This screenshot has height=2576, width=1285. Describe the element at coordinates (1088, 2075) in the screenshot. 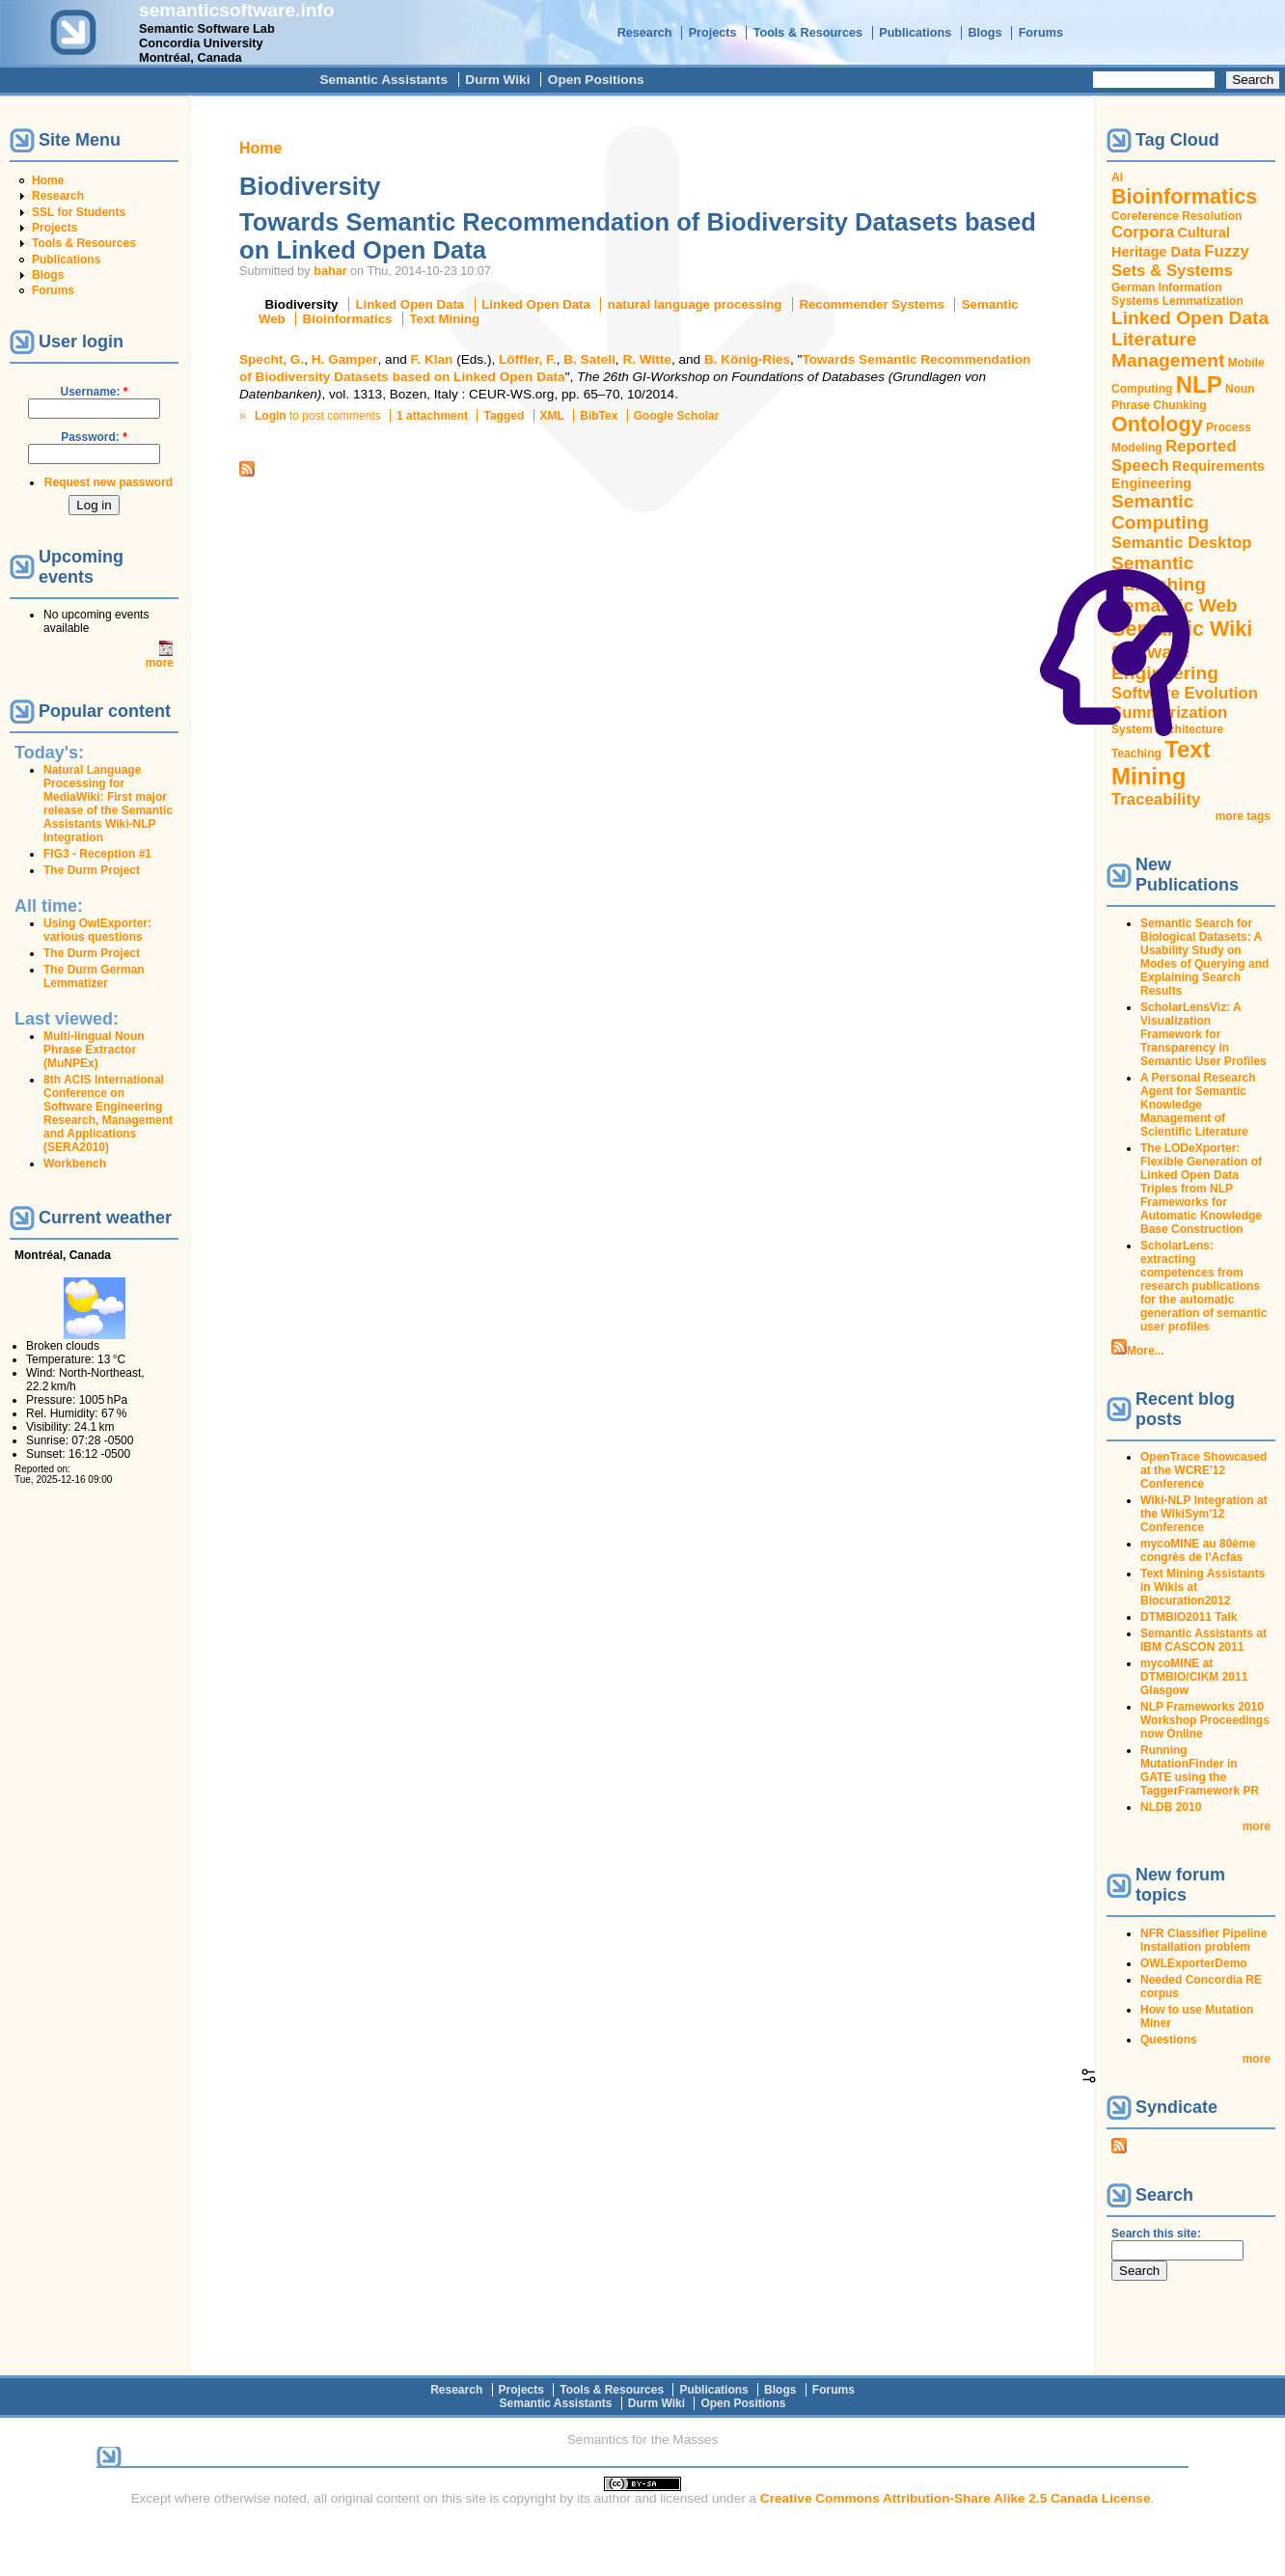

I see `adjust settings or preferences` at that location.